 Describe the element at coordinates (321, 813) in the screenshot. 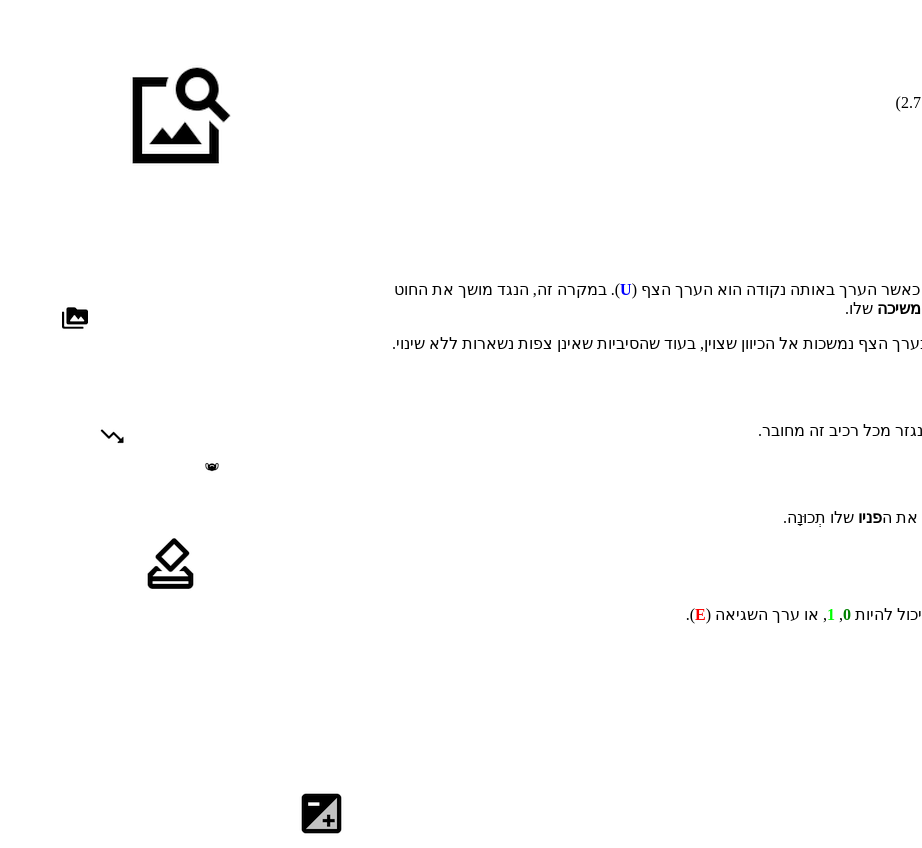

I see `adjust image exposure settings` at that location.